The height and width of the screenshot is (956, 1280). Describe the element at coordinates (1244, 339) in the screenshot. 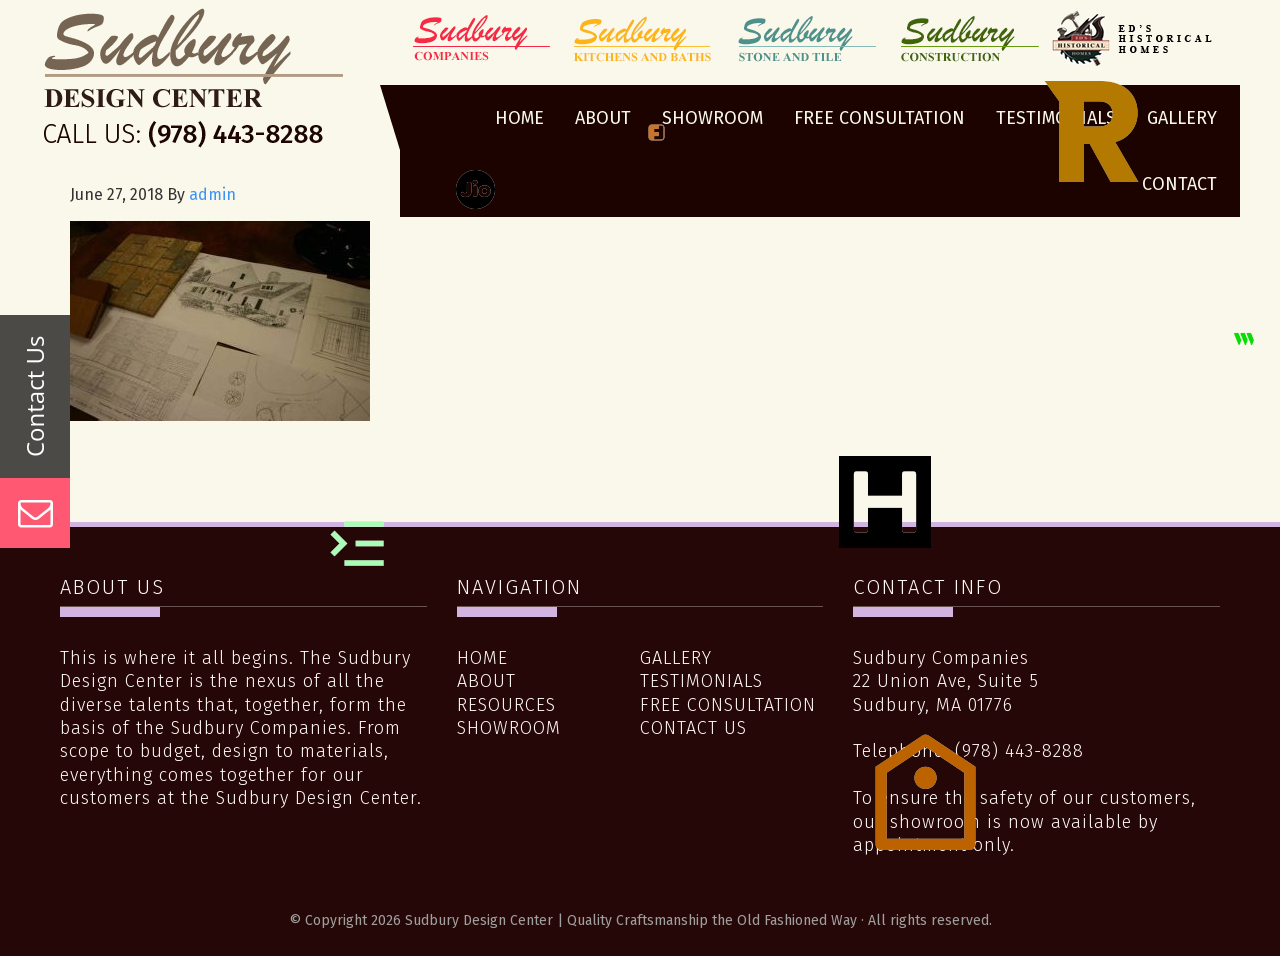

I see `thirdweb platform logo` at that location.